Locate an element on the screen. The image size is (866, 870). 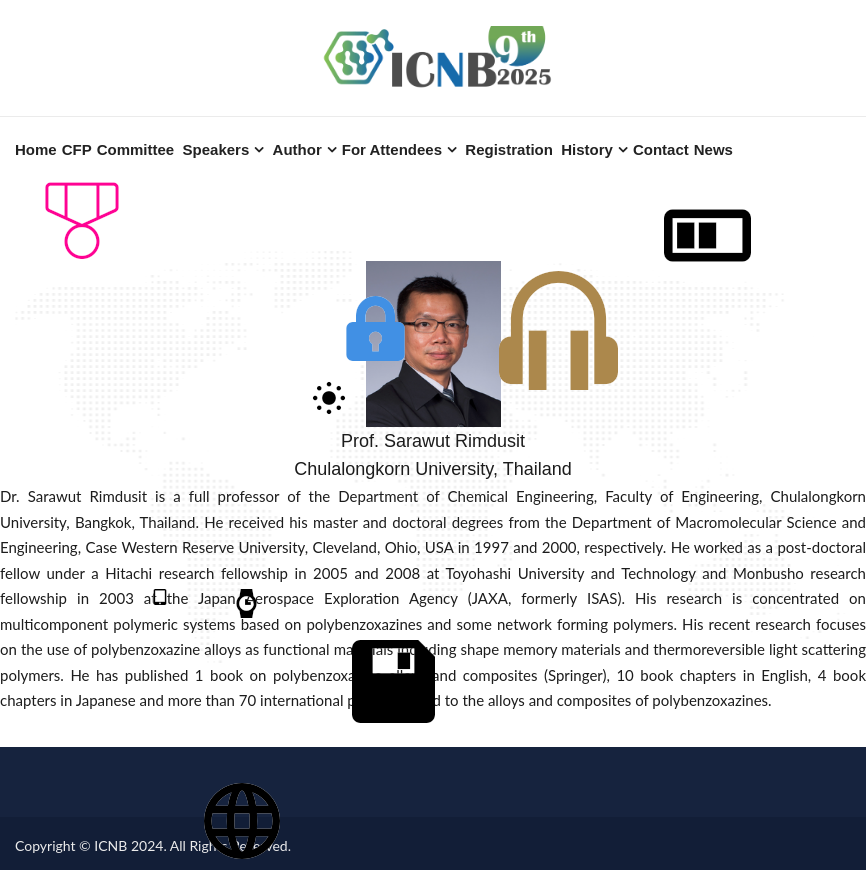
indicates battery at 50% charge is located at coordinates (707, 235).